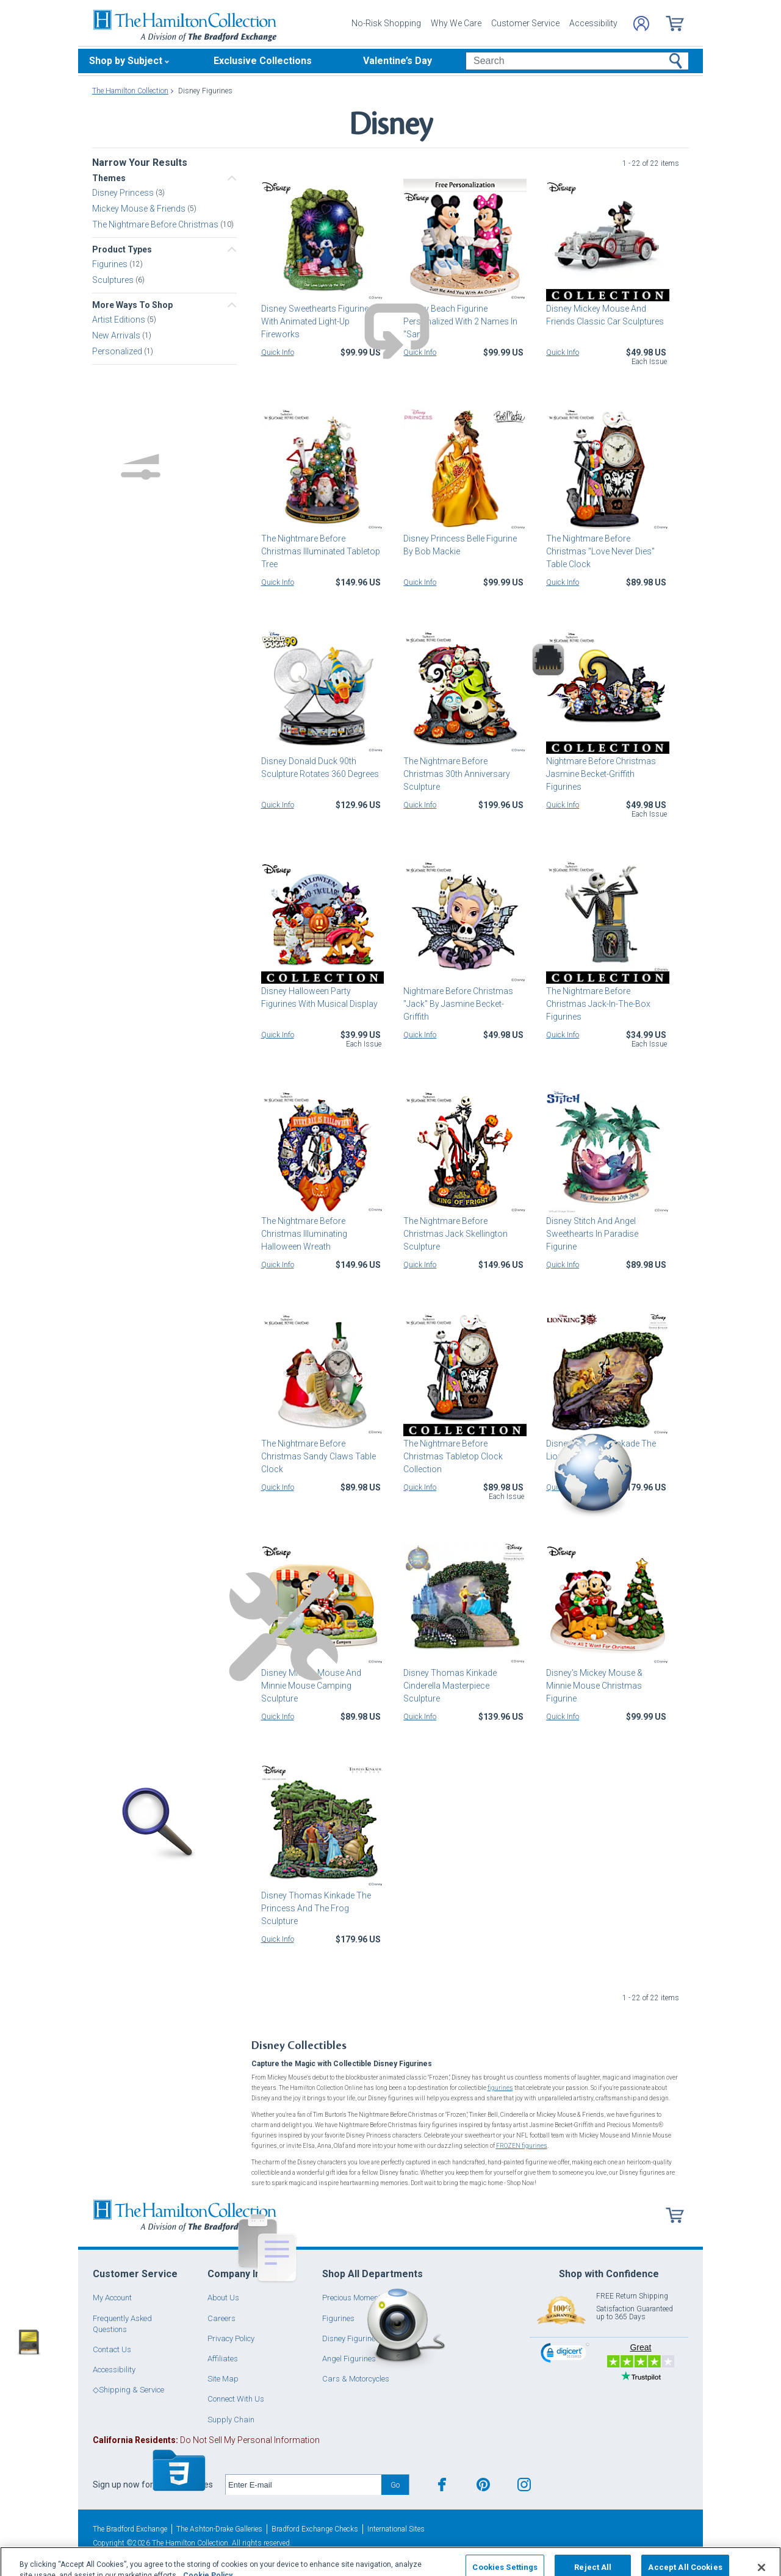 This screenshot has width=781, height=2576. Describe the element at coordinates (284, 1626) in the screenshot. I see `access system settings and preferences` at that location.